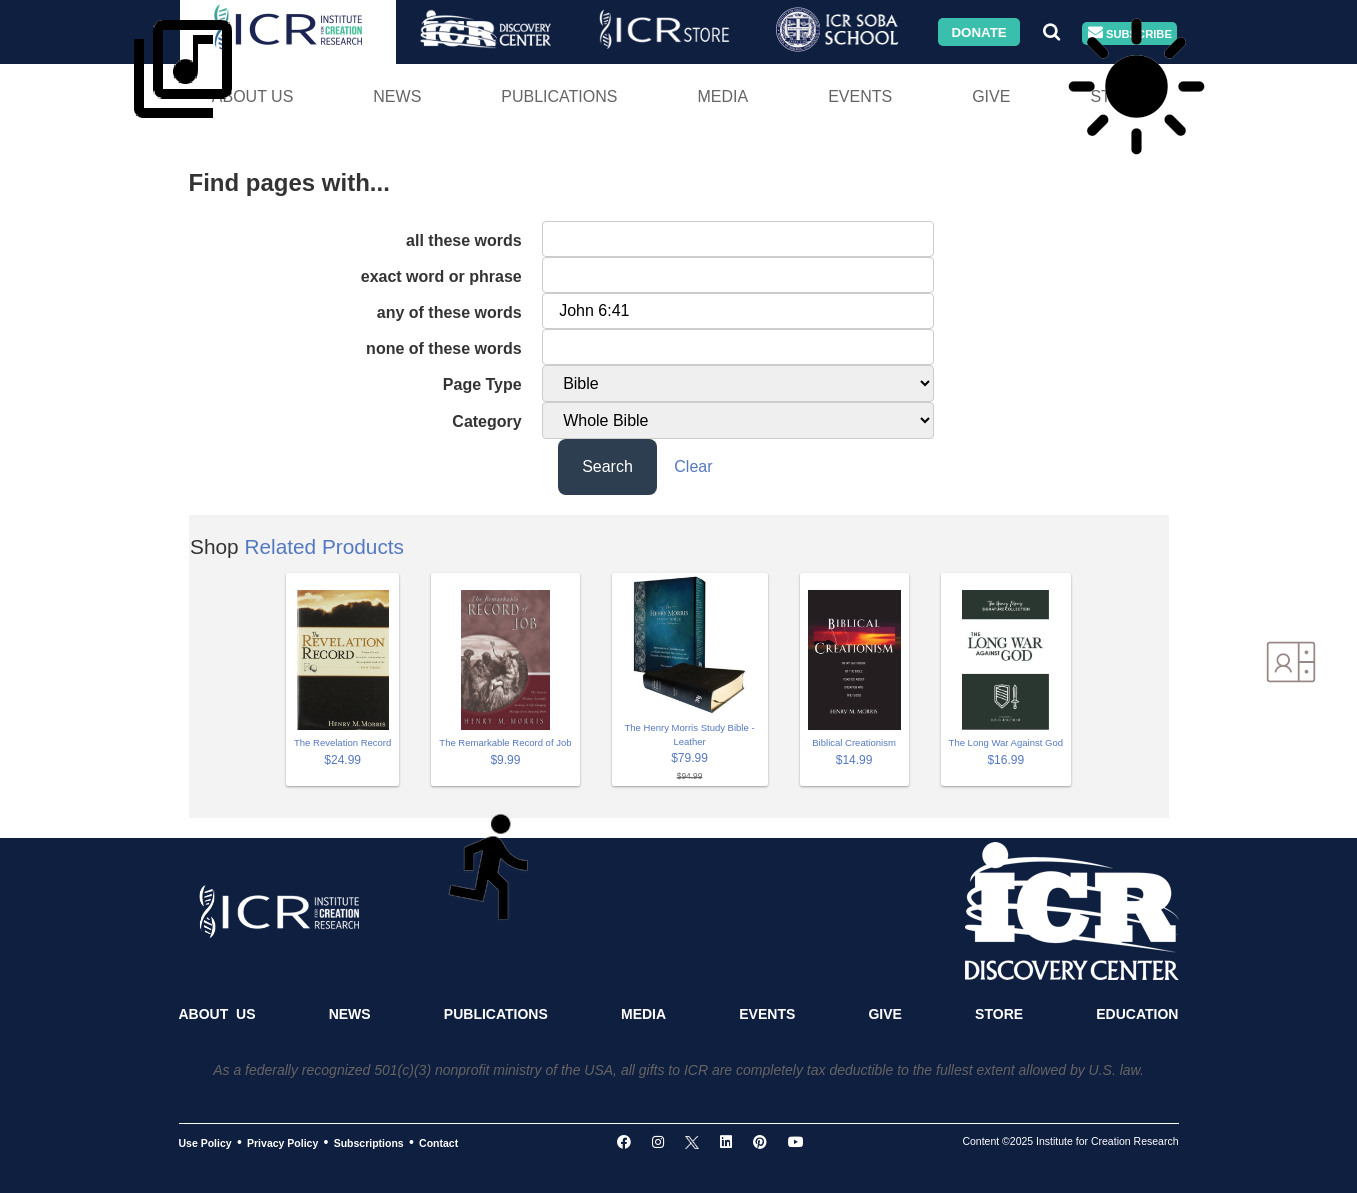 The image size is (1357, 1193). Describe the element at coordinates (1136, 86) in the screenshot. I see `switch to light mode` at that location.